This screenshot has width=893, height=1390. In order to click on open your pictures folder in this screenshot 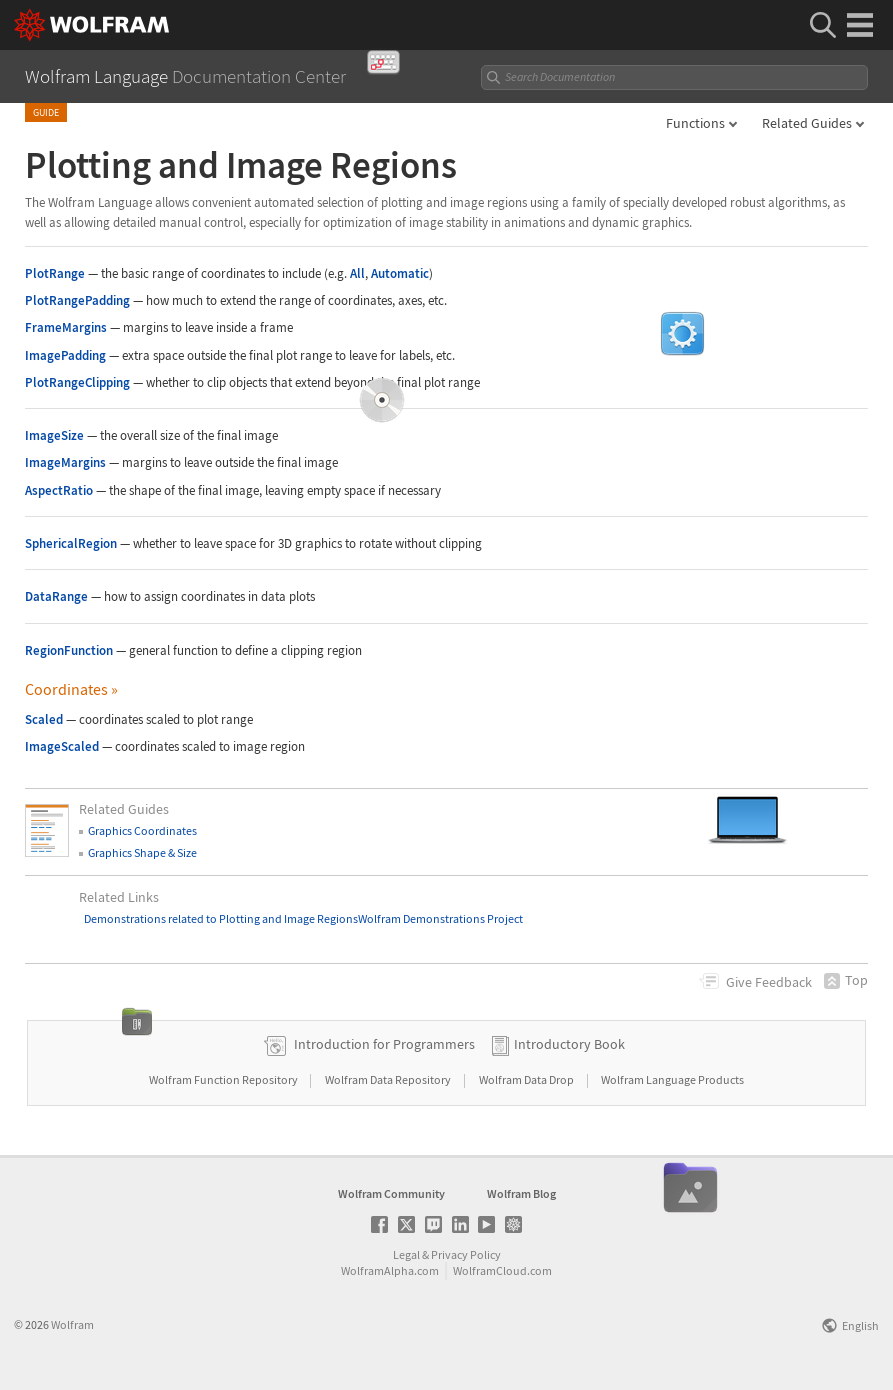, I will do `click(690, 1187)`.